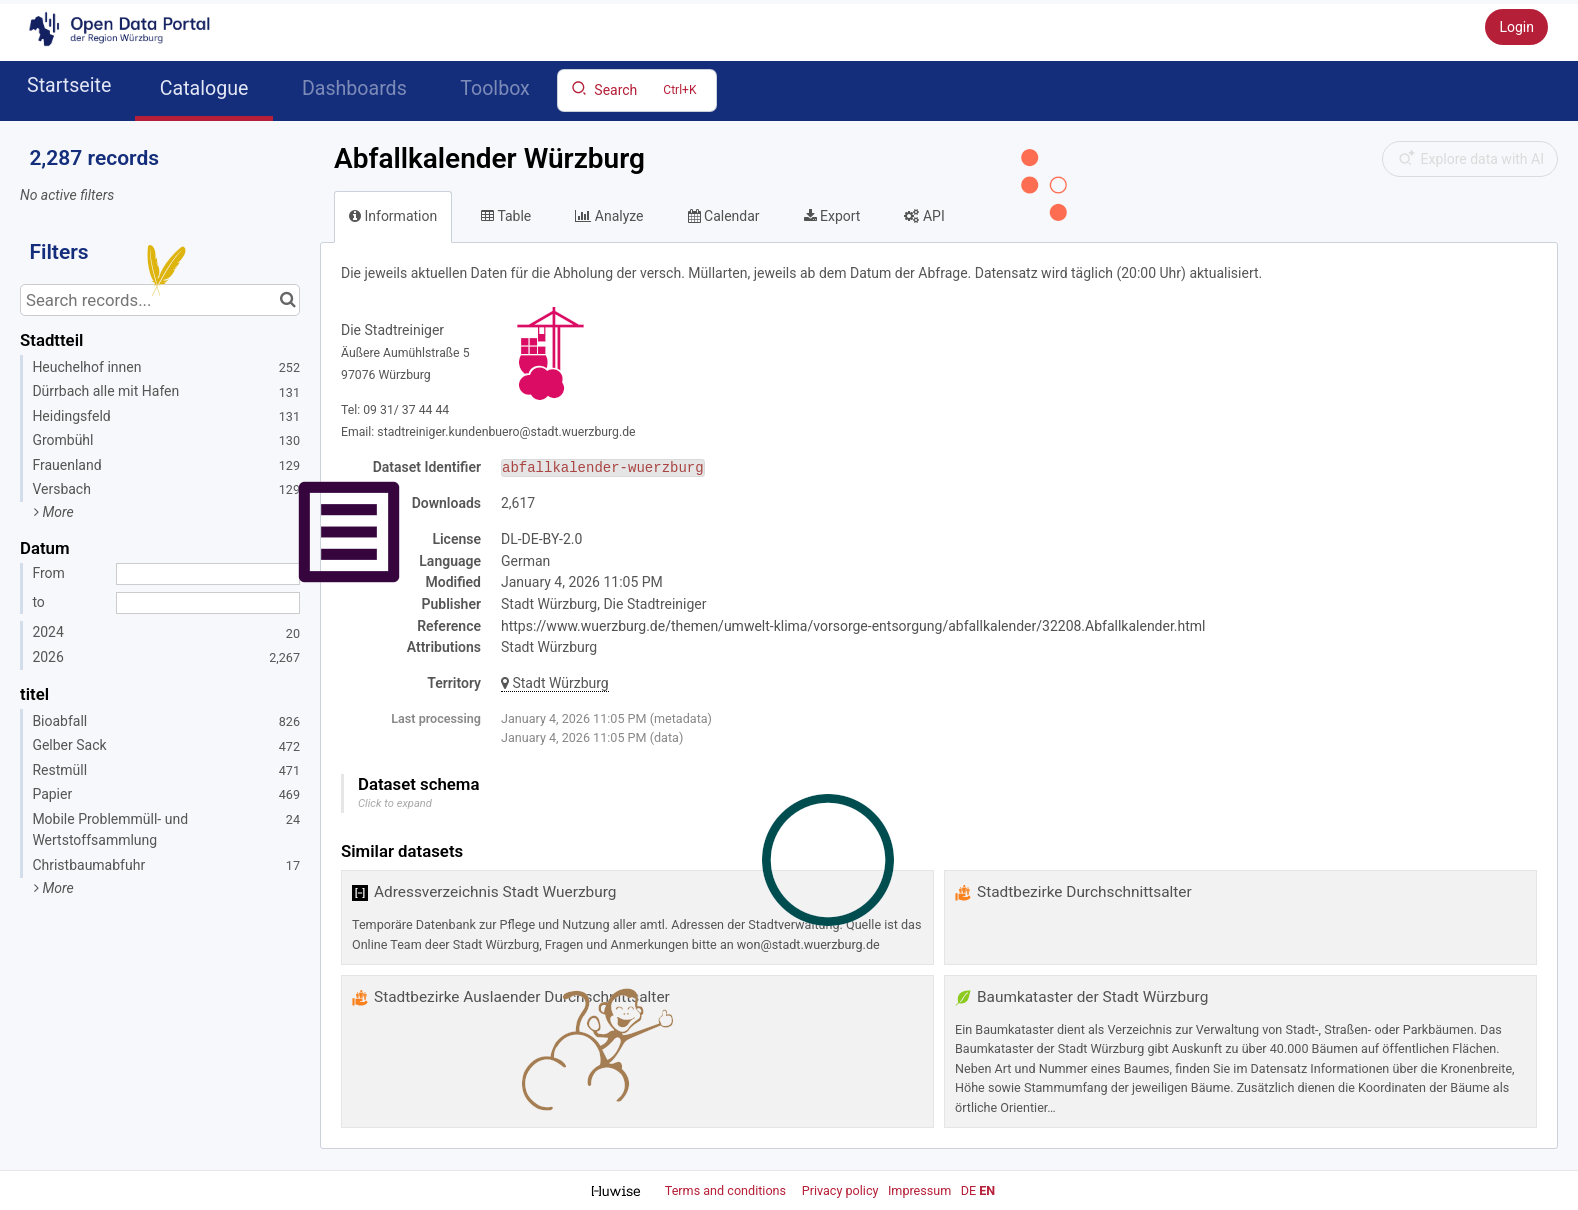 Image resolution: width=1578 pixels, height=1210 pixels. Describe the element at coordinates (550, 353) in the screenshot. I see `open portainer container management dashboard` at that location.